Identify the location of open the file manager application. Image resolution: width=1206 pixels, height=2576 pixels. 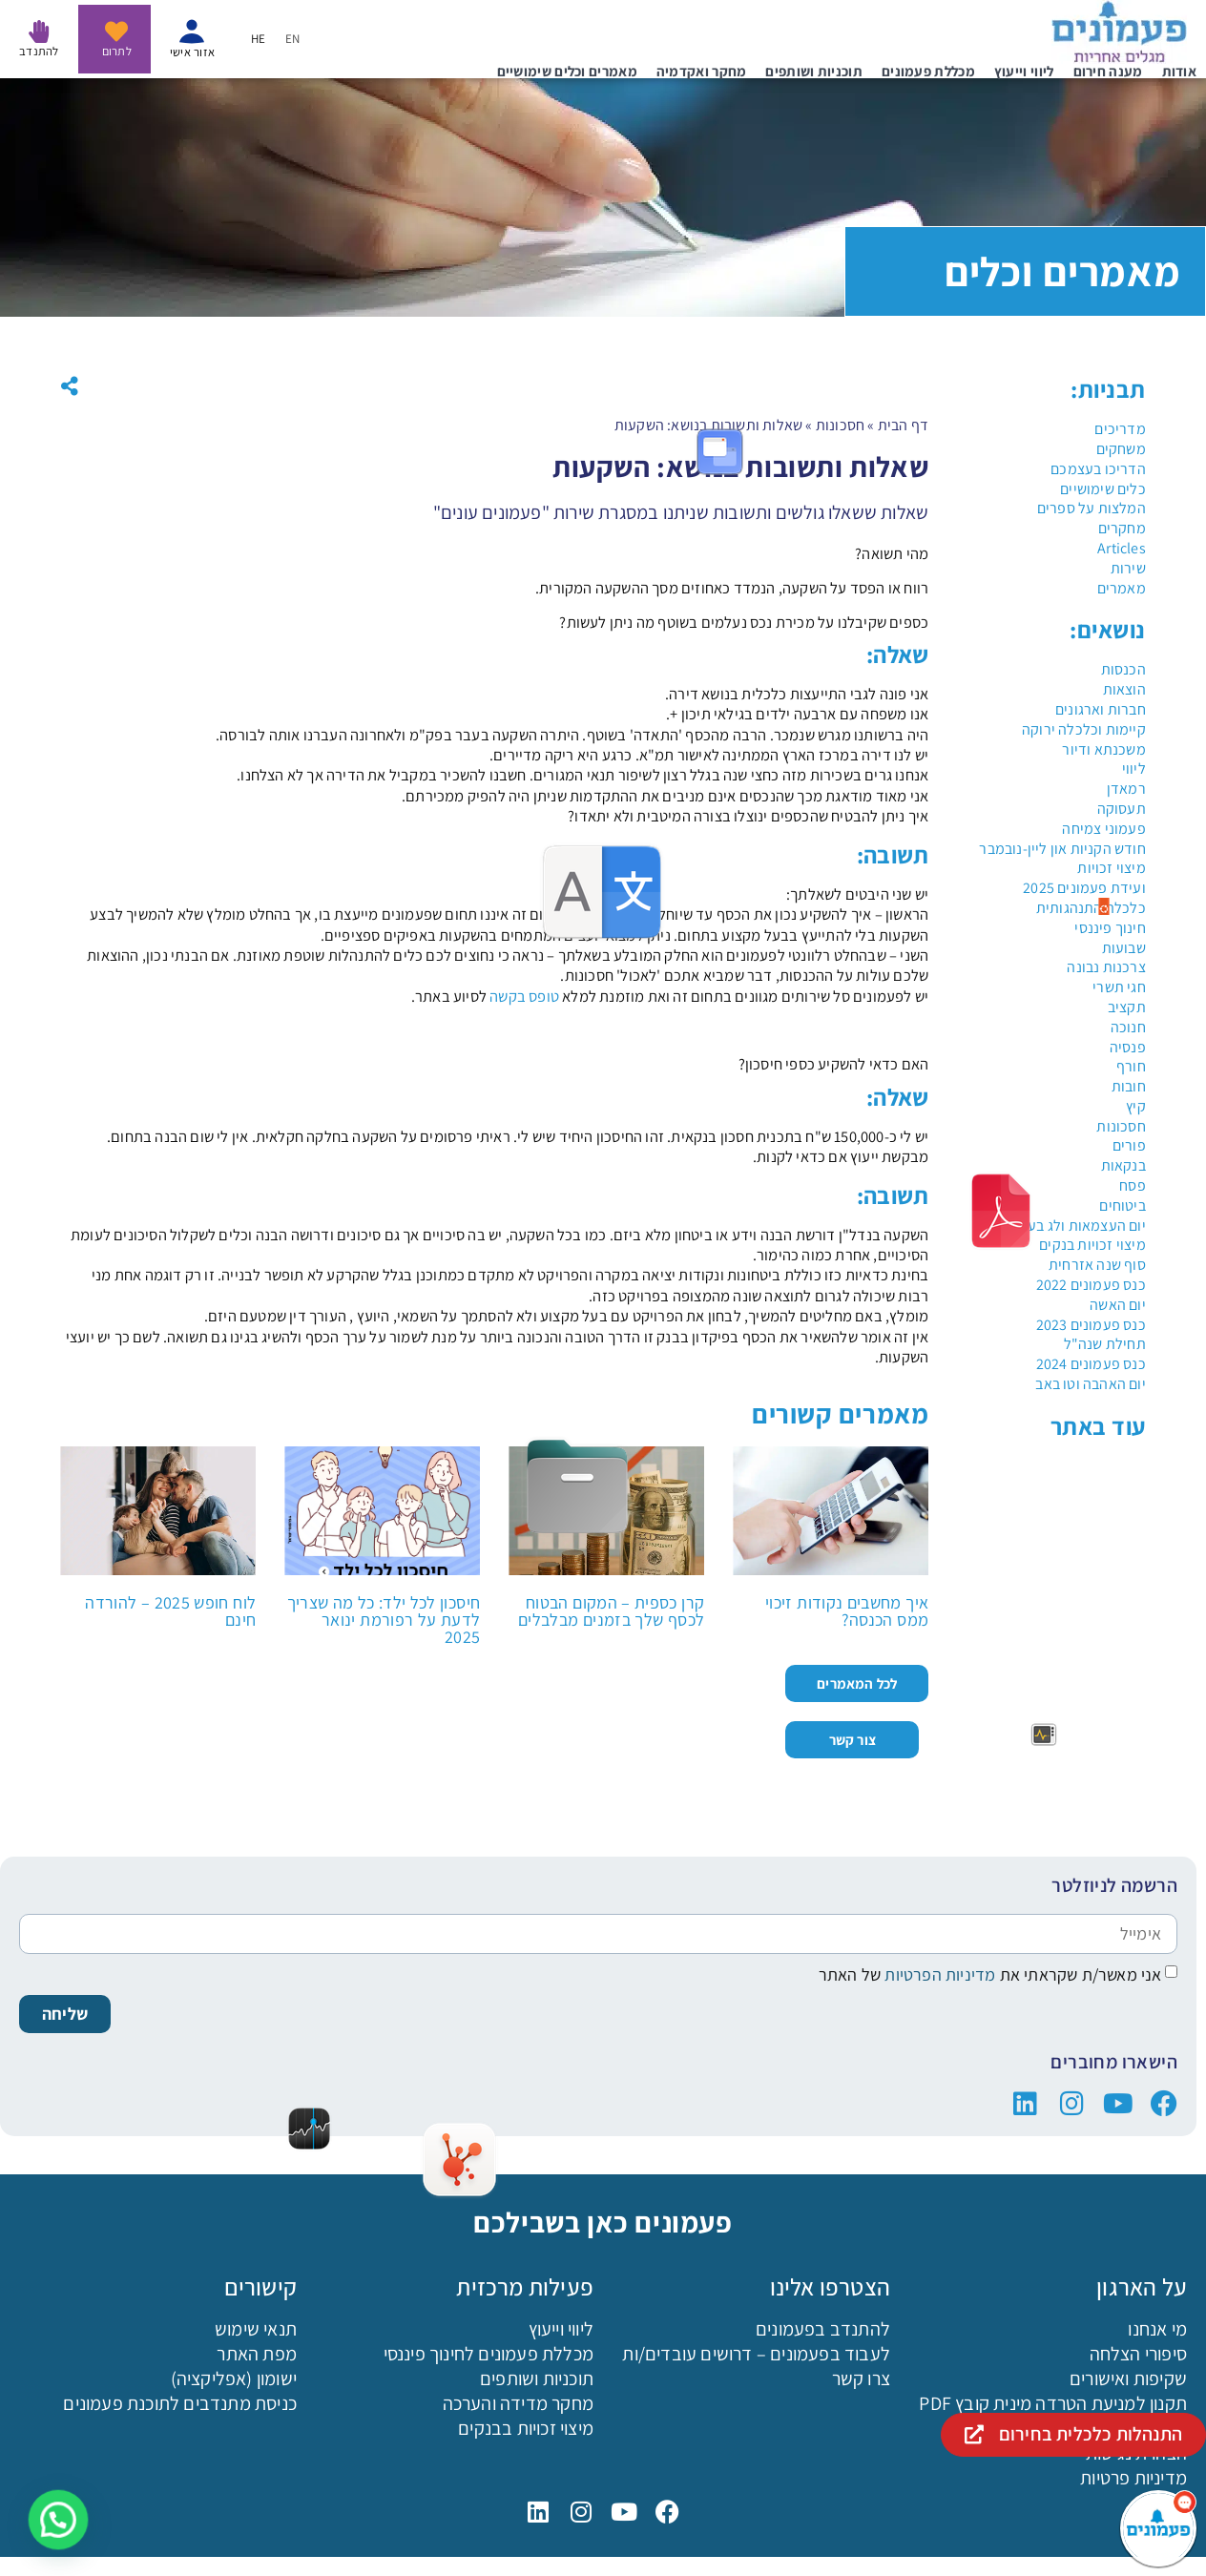
(577, 1486).